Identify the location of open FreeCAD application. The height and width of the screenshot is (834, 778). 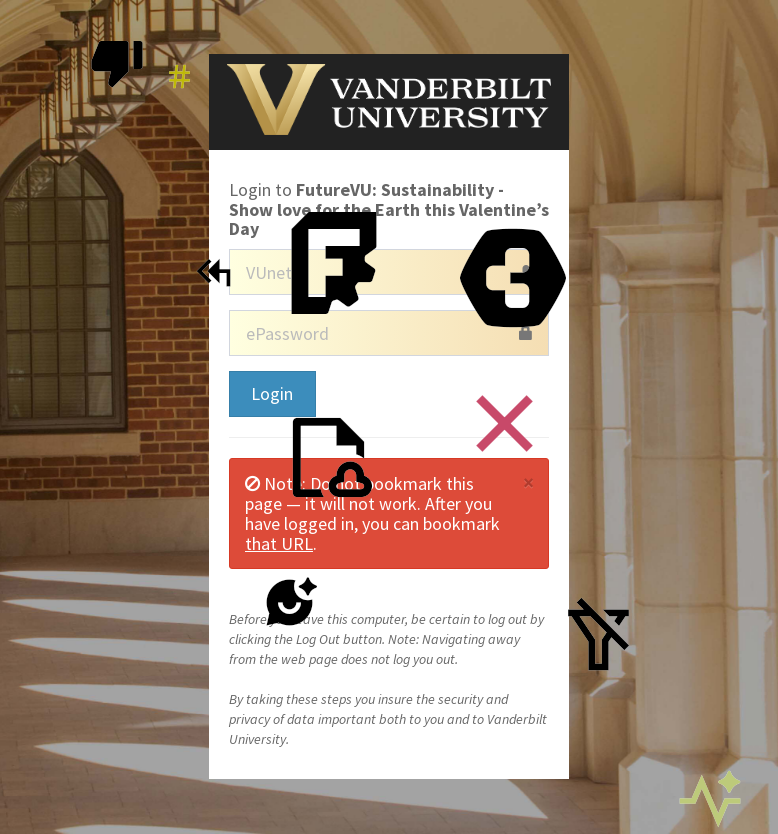
(334, 263).